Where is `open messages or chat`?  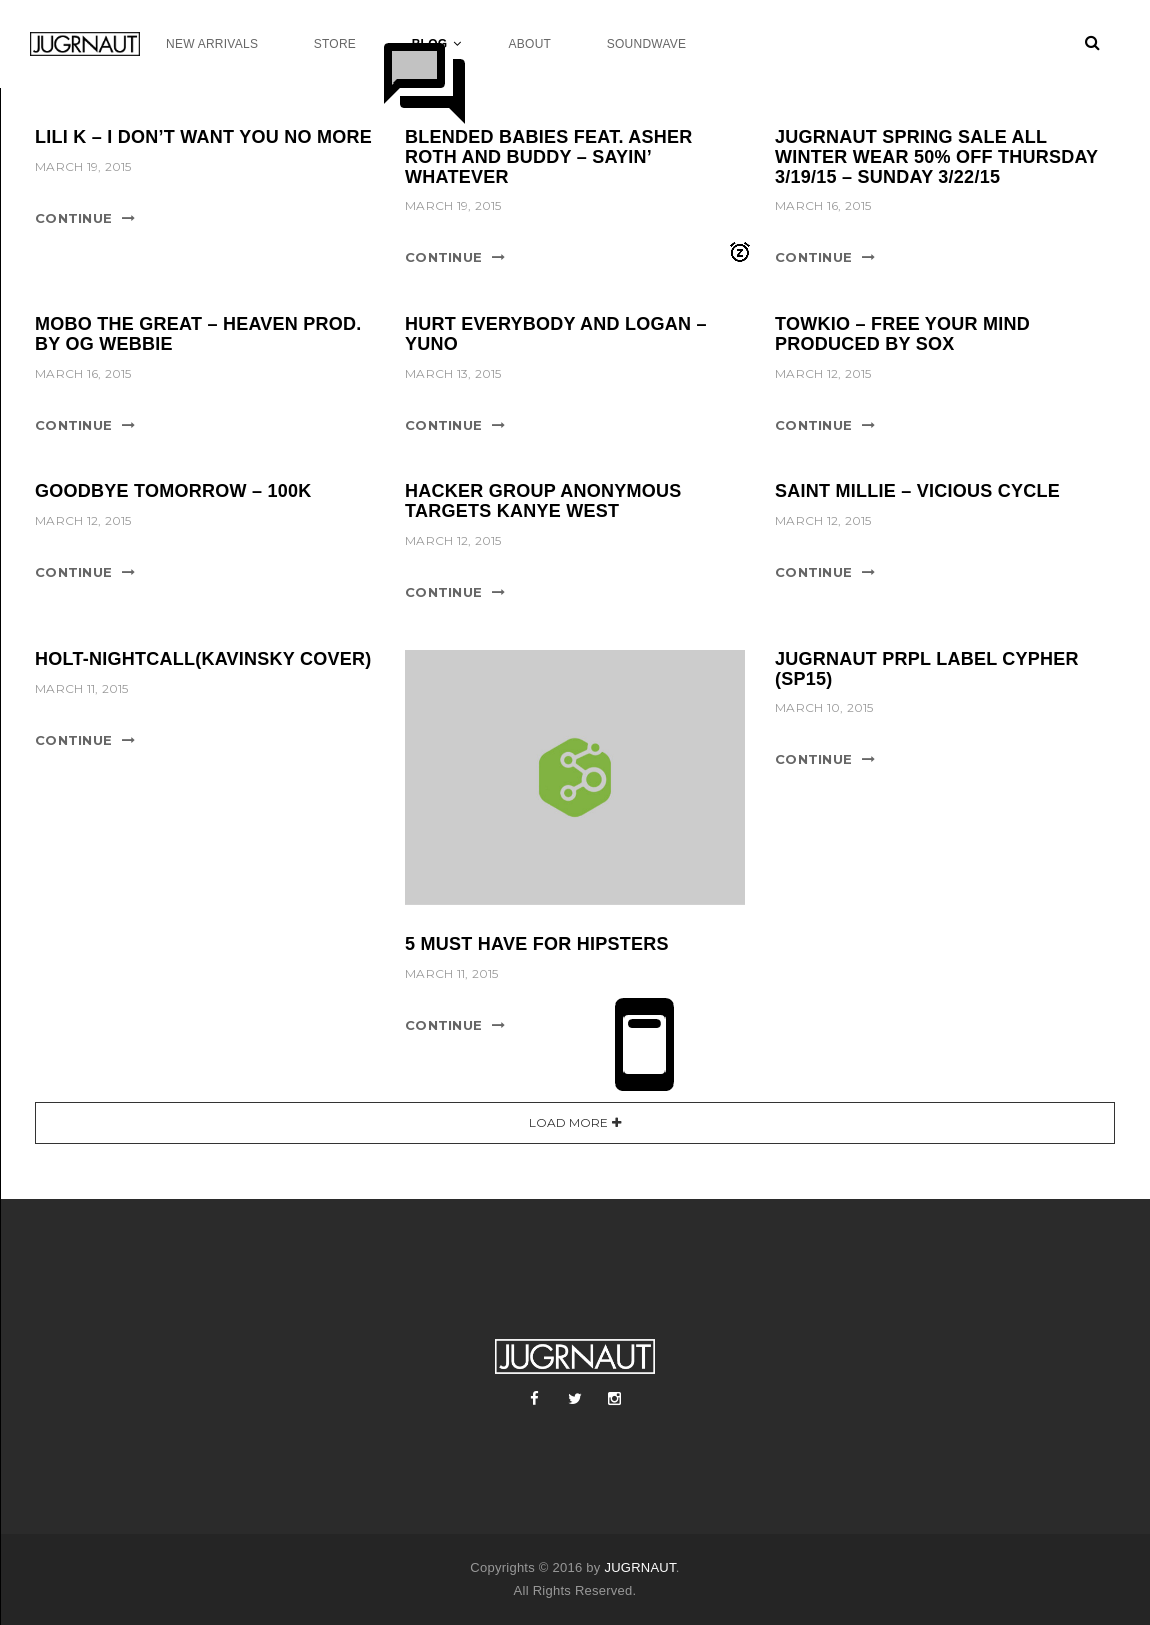
open messages or chat is located at coordinates (424, 83).